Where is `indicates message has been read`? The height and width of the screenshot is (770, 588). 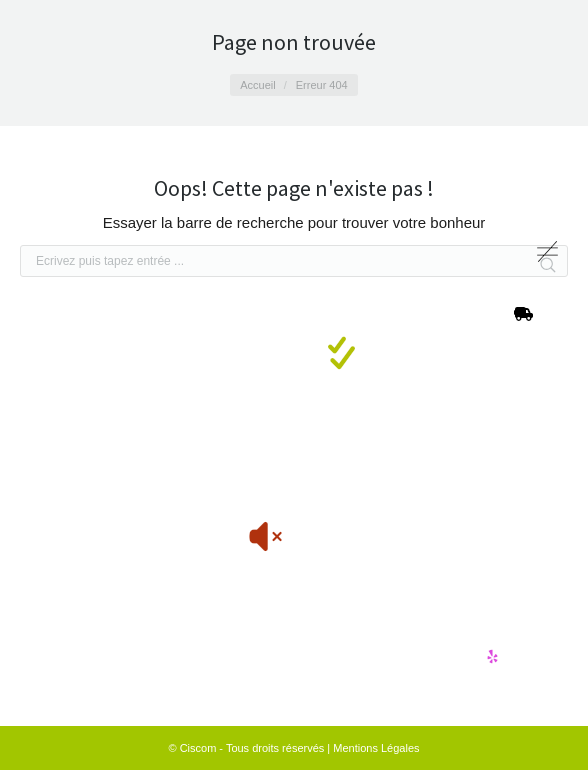
indicates message has been read is located at coordinates (341, 353).